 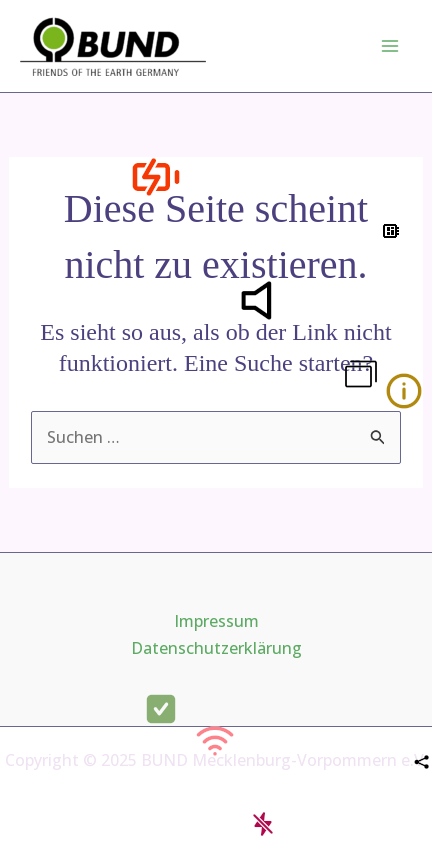 What do you see at coordinates (161, 709) in the screenshot?
I see `confirm or submit a selection` at bounding box center [161, 709].